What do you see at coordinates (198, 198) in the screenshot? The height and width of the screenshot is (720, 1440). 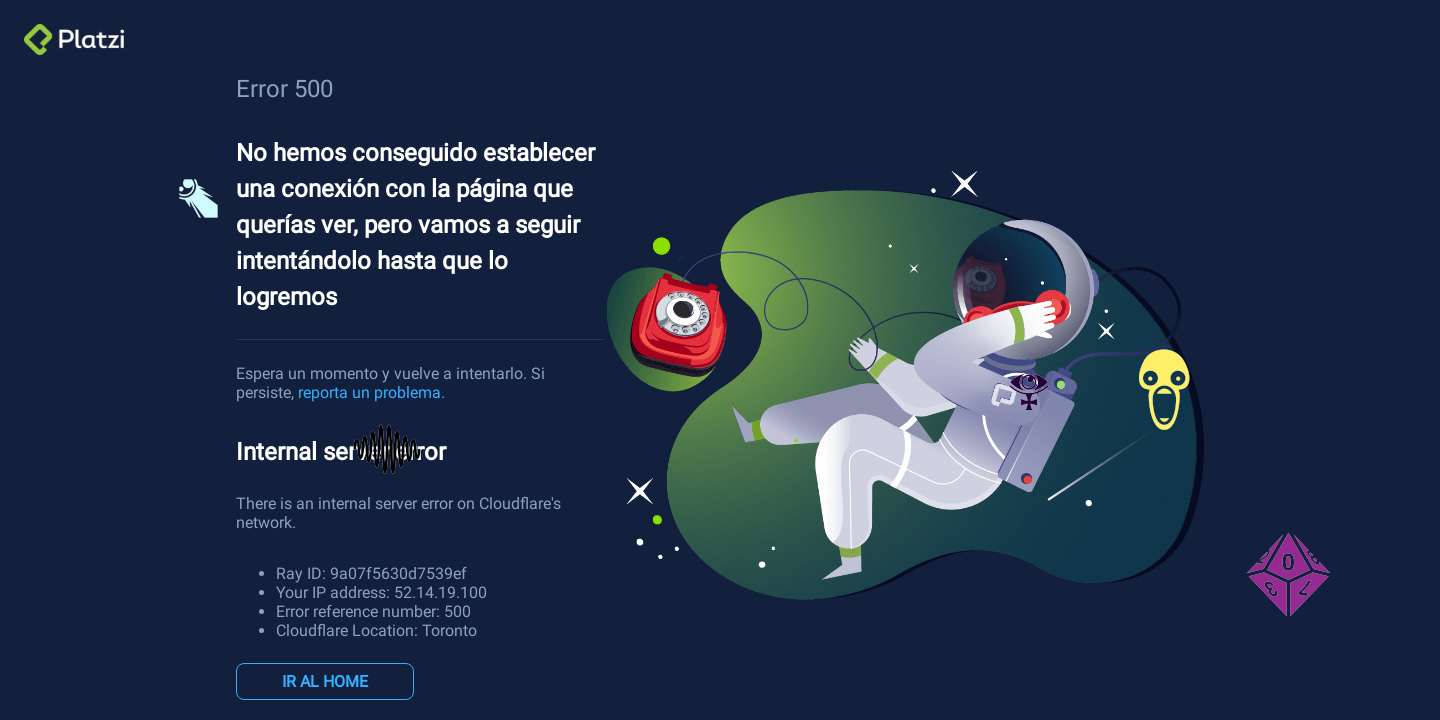 I see `launch or throw a bowling ball in gameplay` at bounding box center [198, 198].